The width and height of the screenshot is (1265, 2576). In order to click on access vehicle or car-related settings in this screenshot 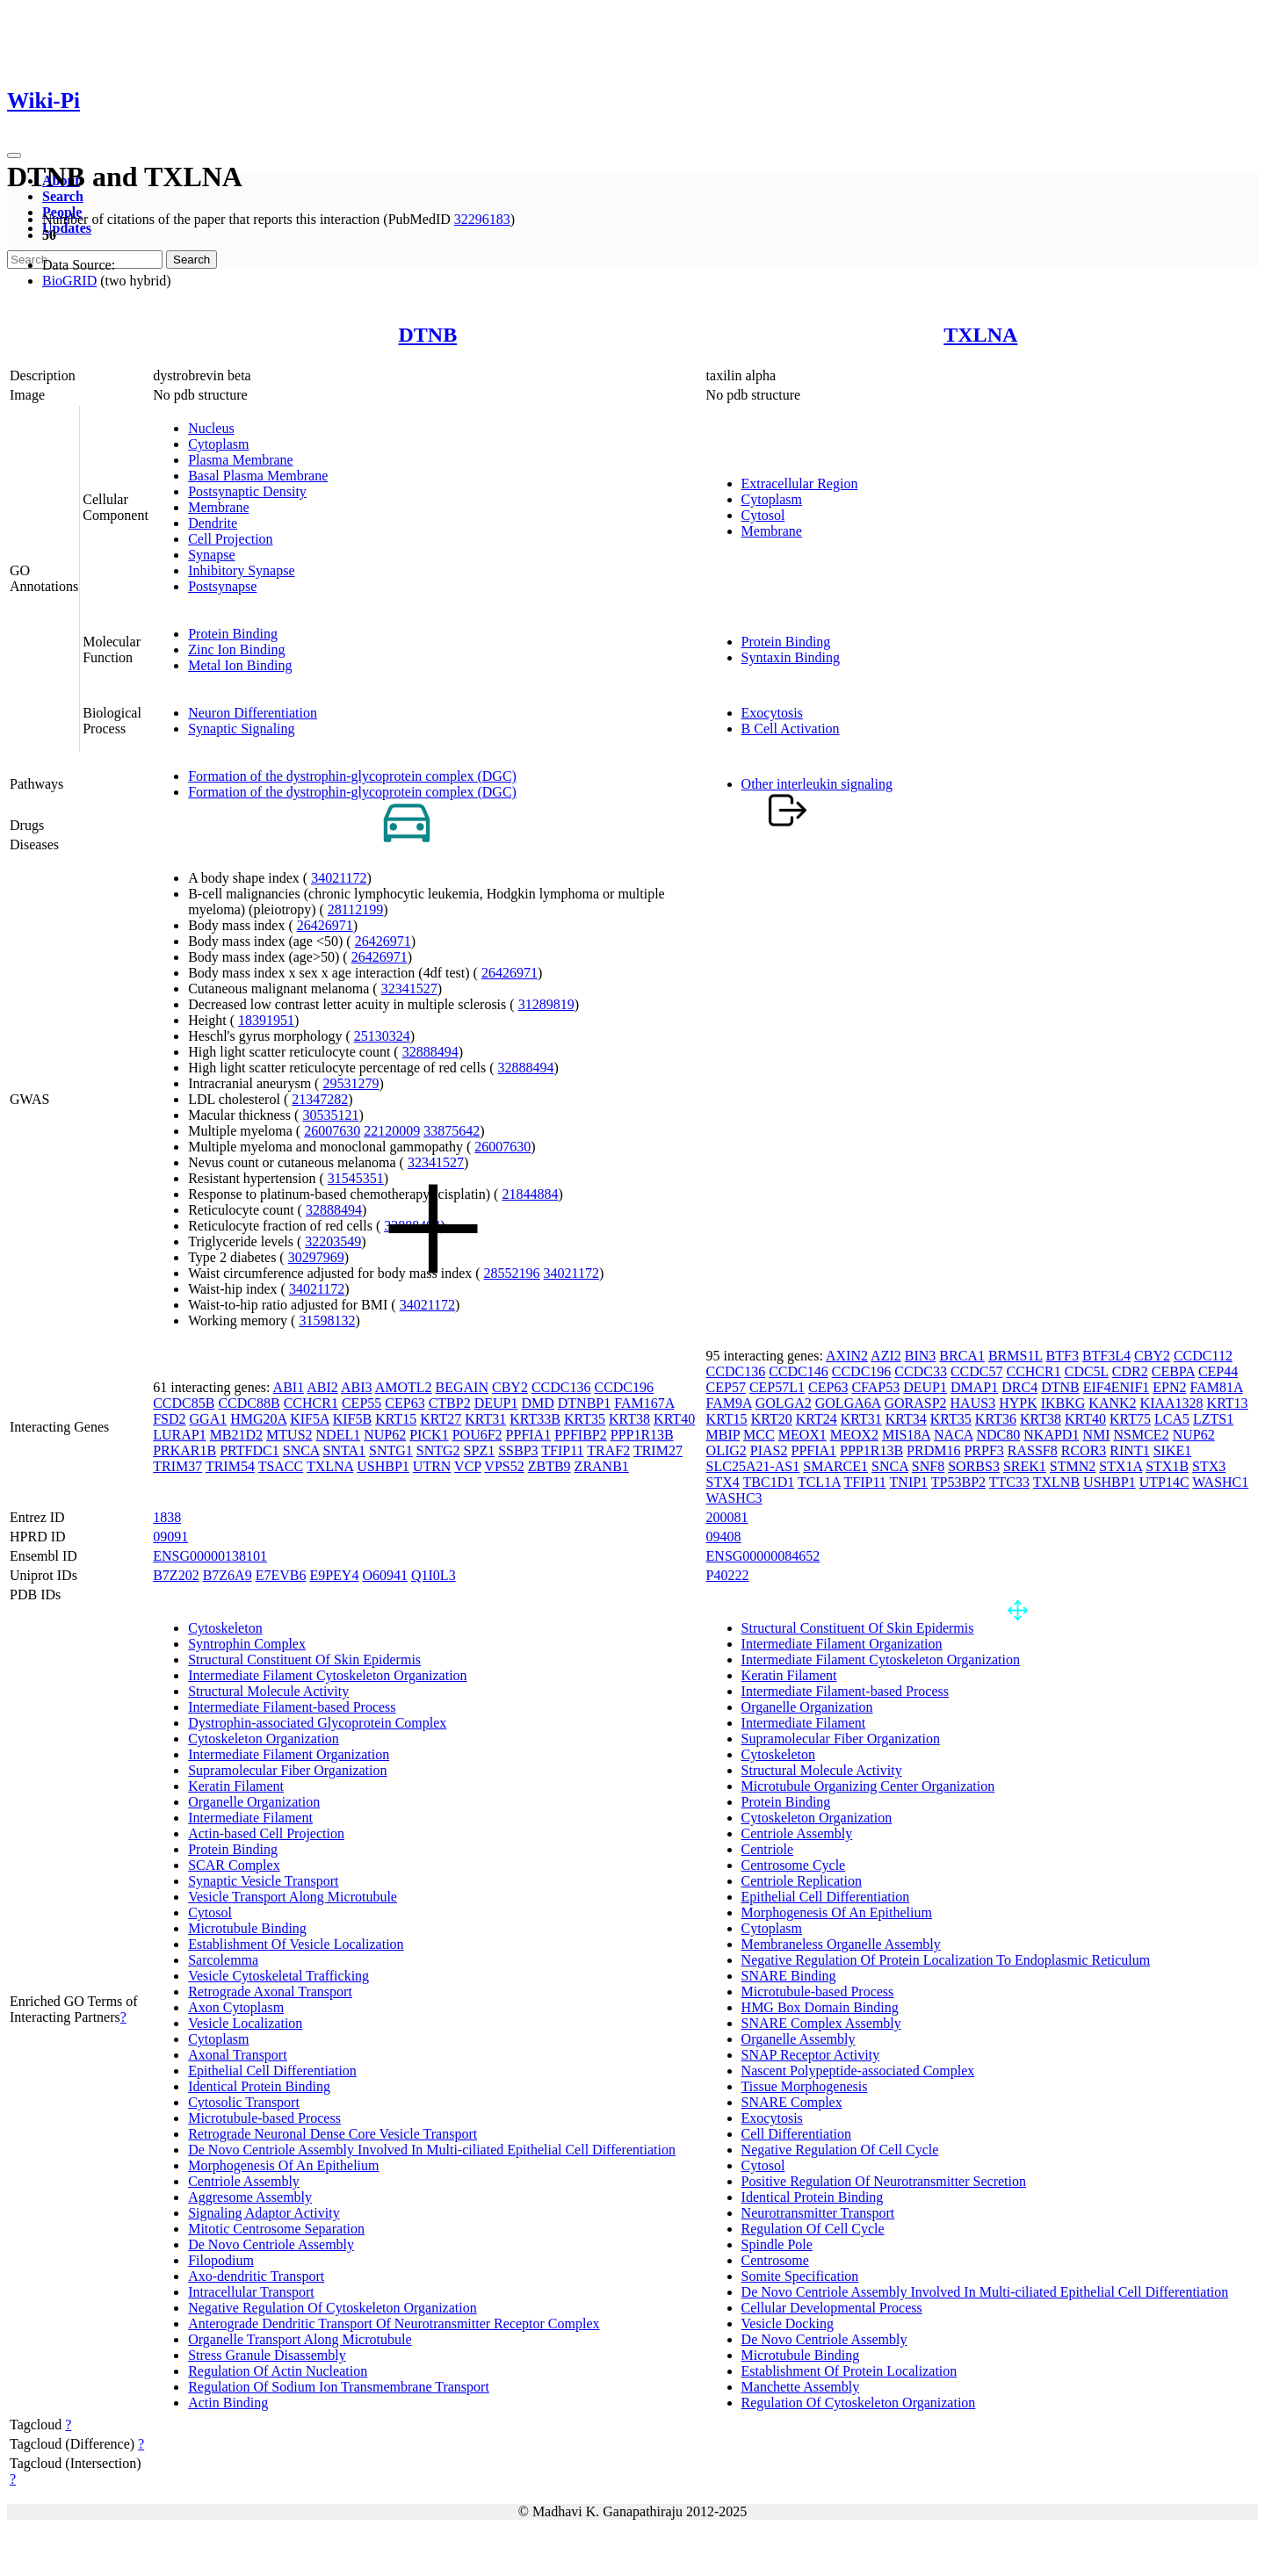, I will do `click(407, 823)`.